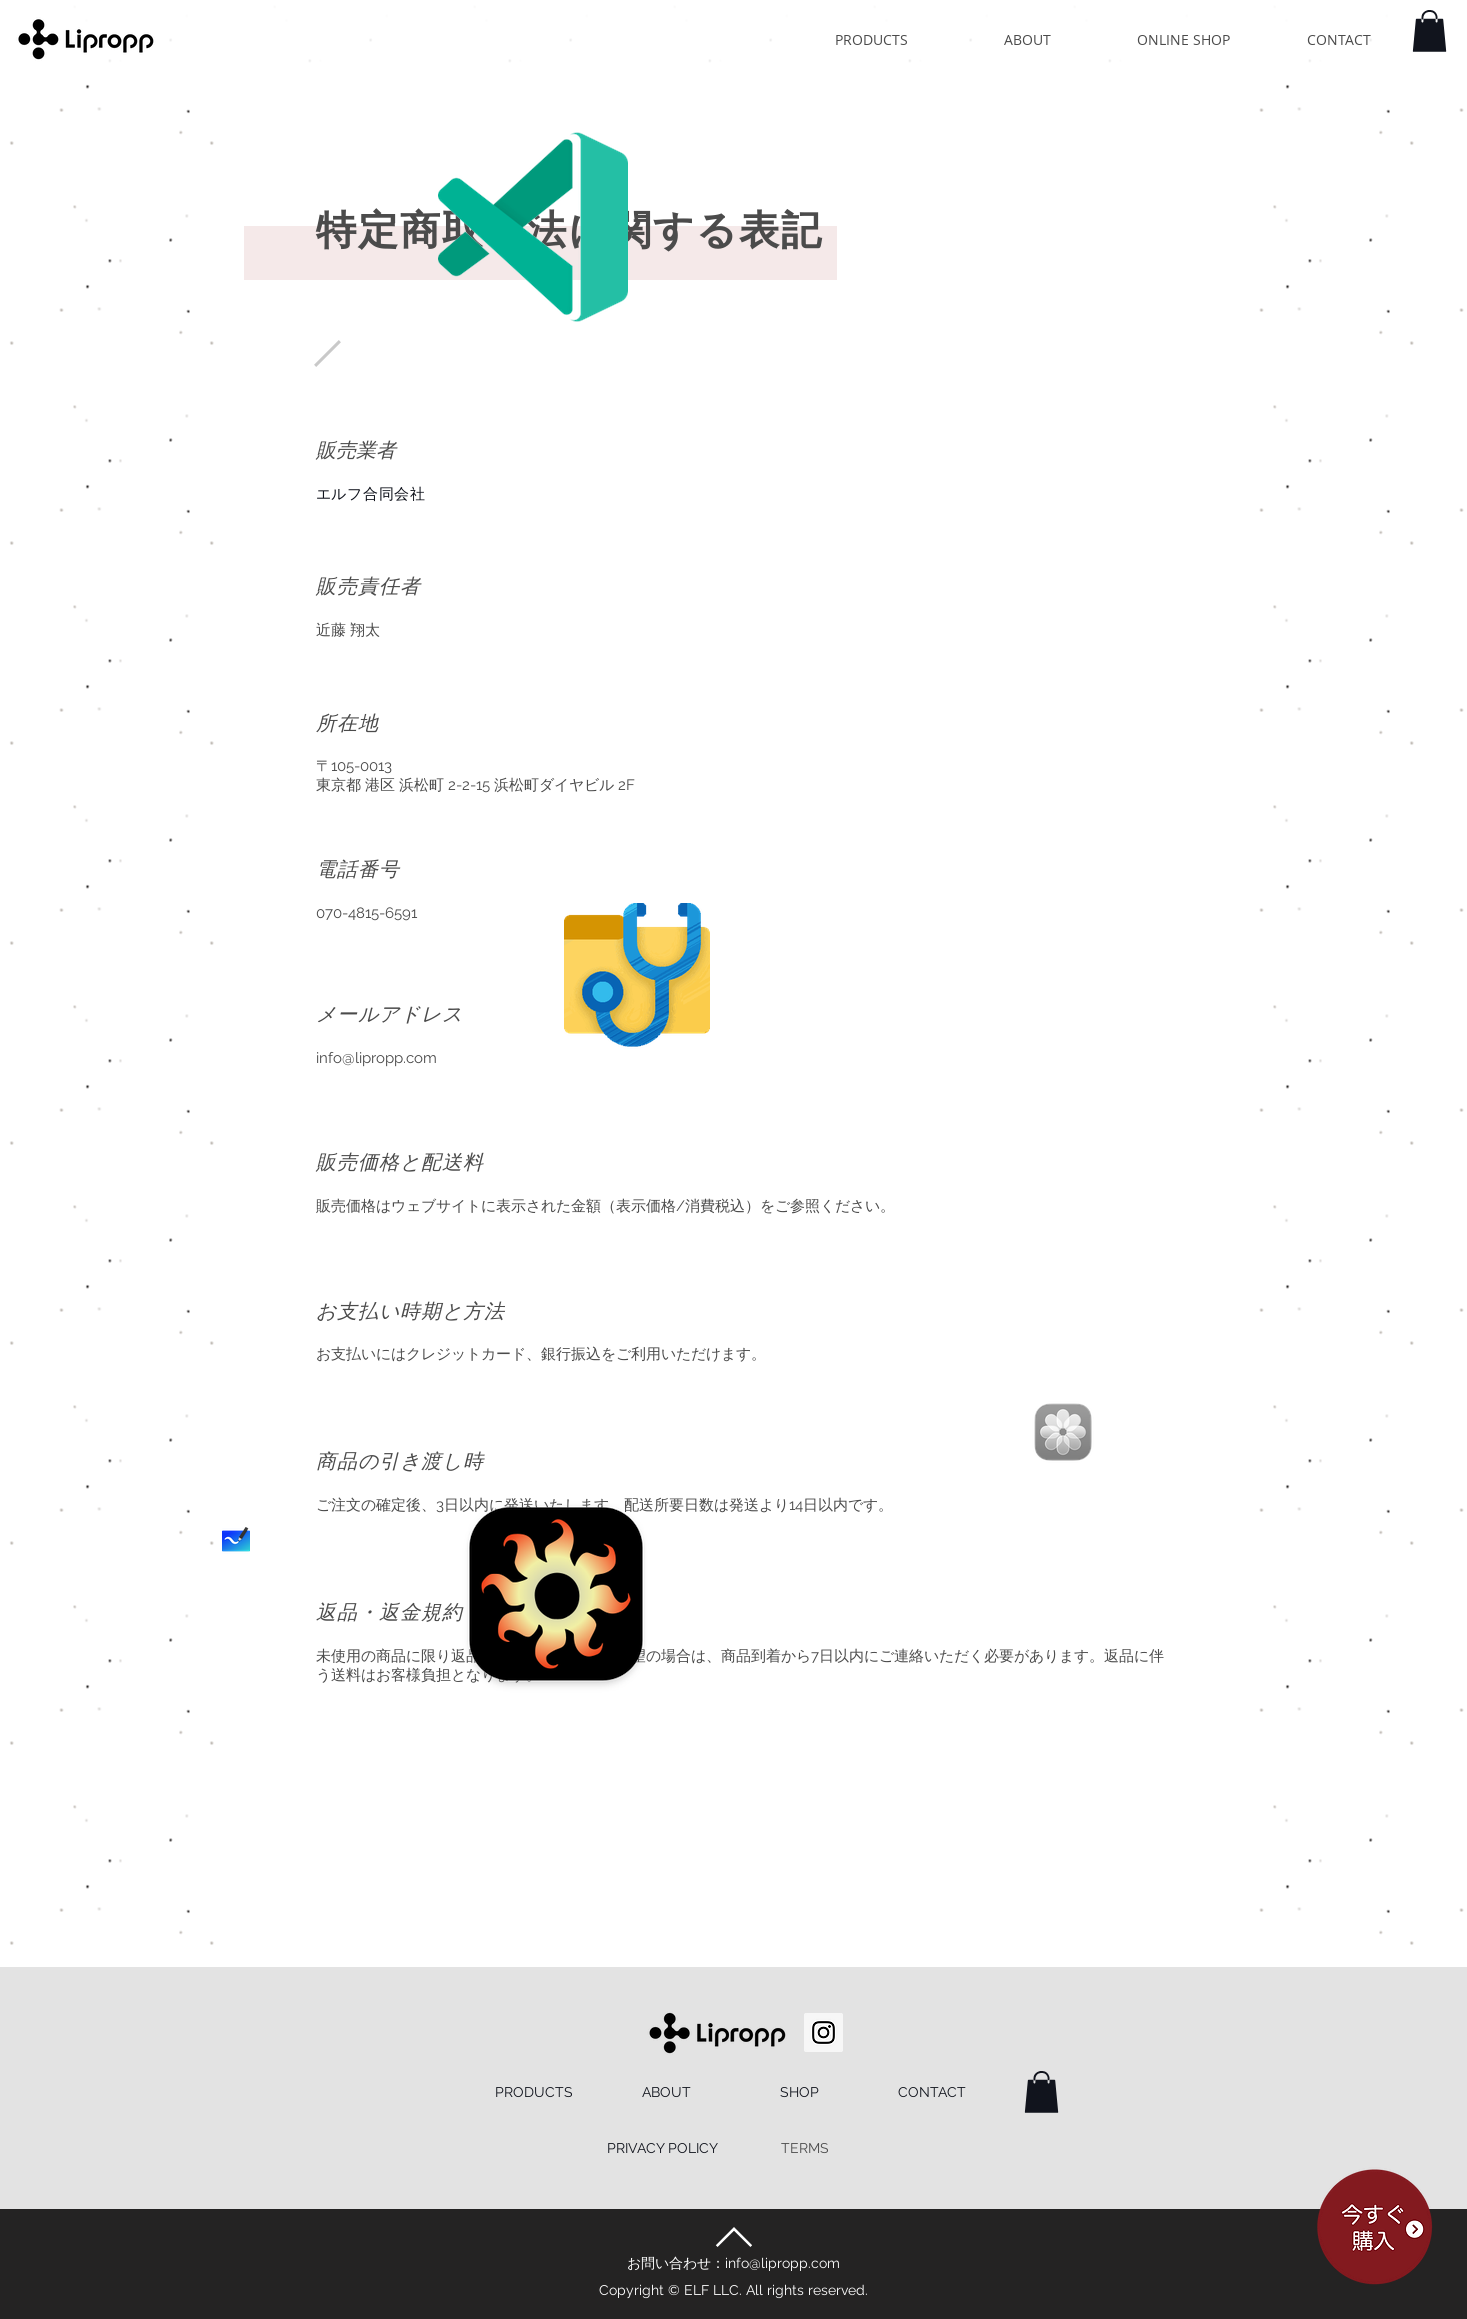 The height and width of the screenshot is (2319, 1467). Describe the element at coordinates (637, 976) in the screenshot. I see `access system recovery tools and files` at that location.